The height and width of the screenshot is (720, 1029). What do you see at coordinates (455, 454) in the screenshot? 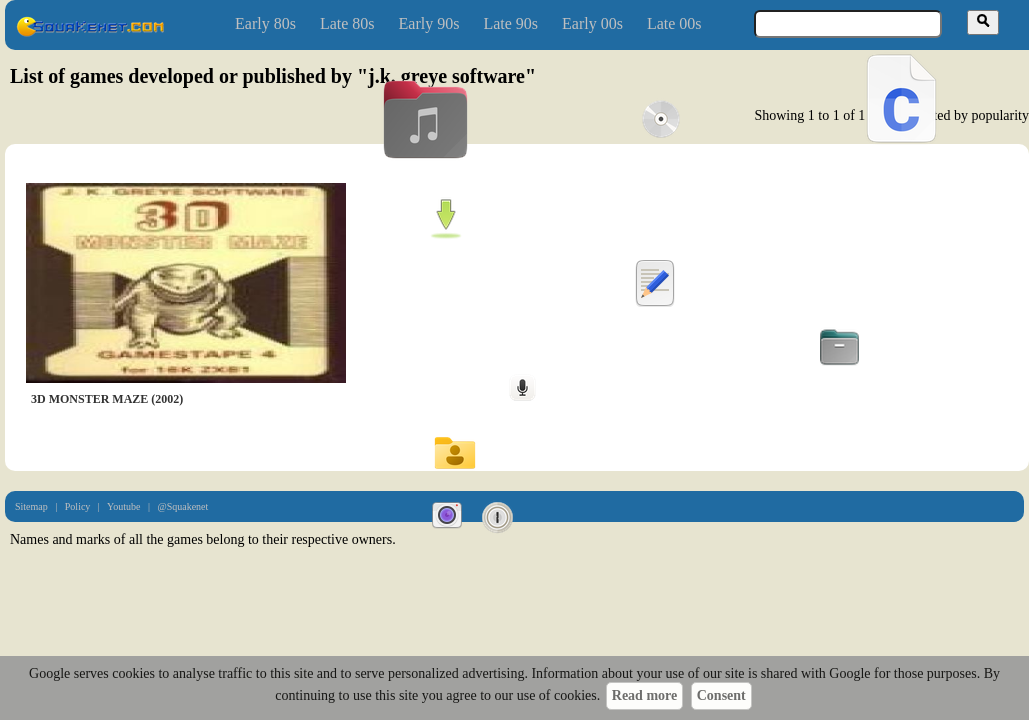
I see `open your personal user folder` at bounding box center [455, 454].